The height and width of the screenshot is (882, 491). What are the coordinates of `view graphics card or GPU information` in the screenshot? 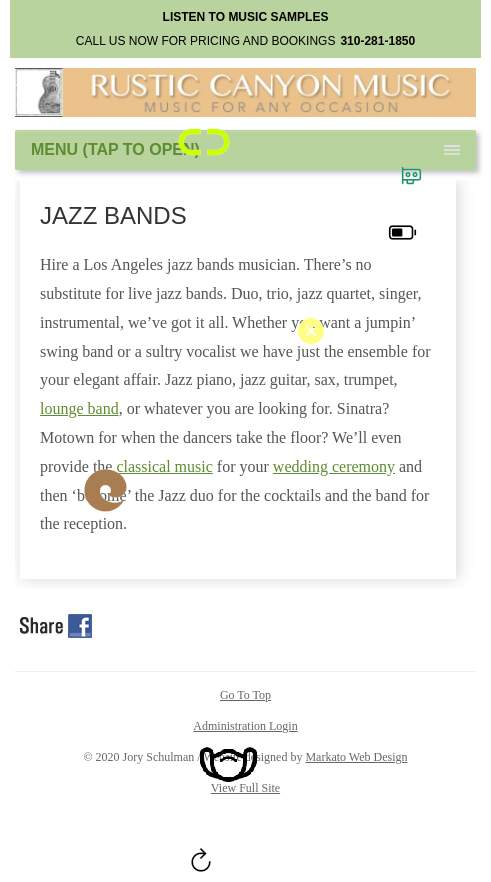 It's located at (411, 175).